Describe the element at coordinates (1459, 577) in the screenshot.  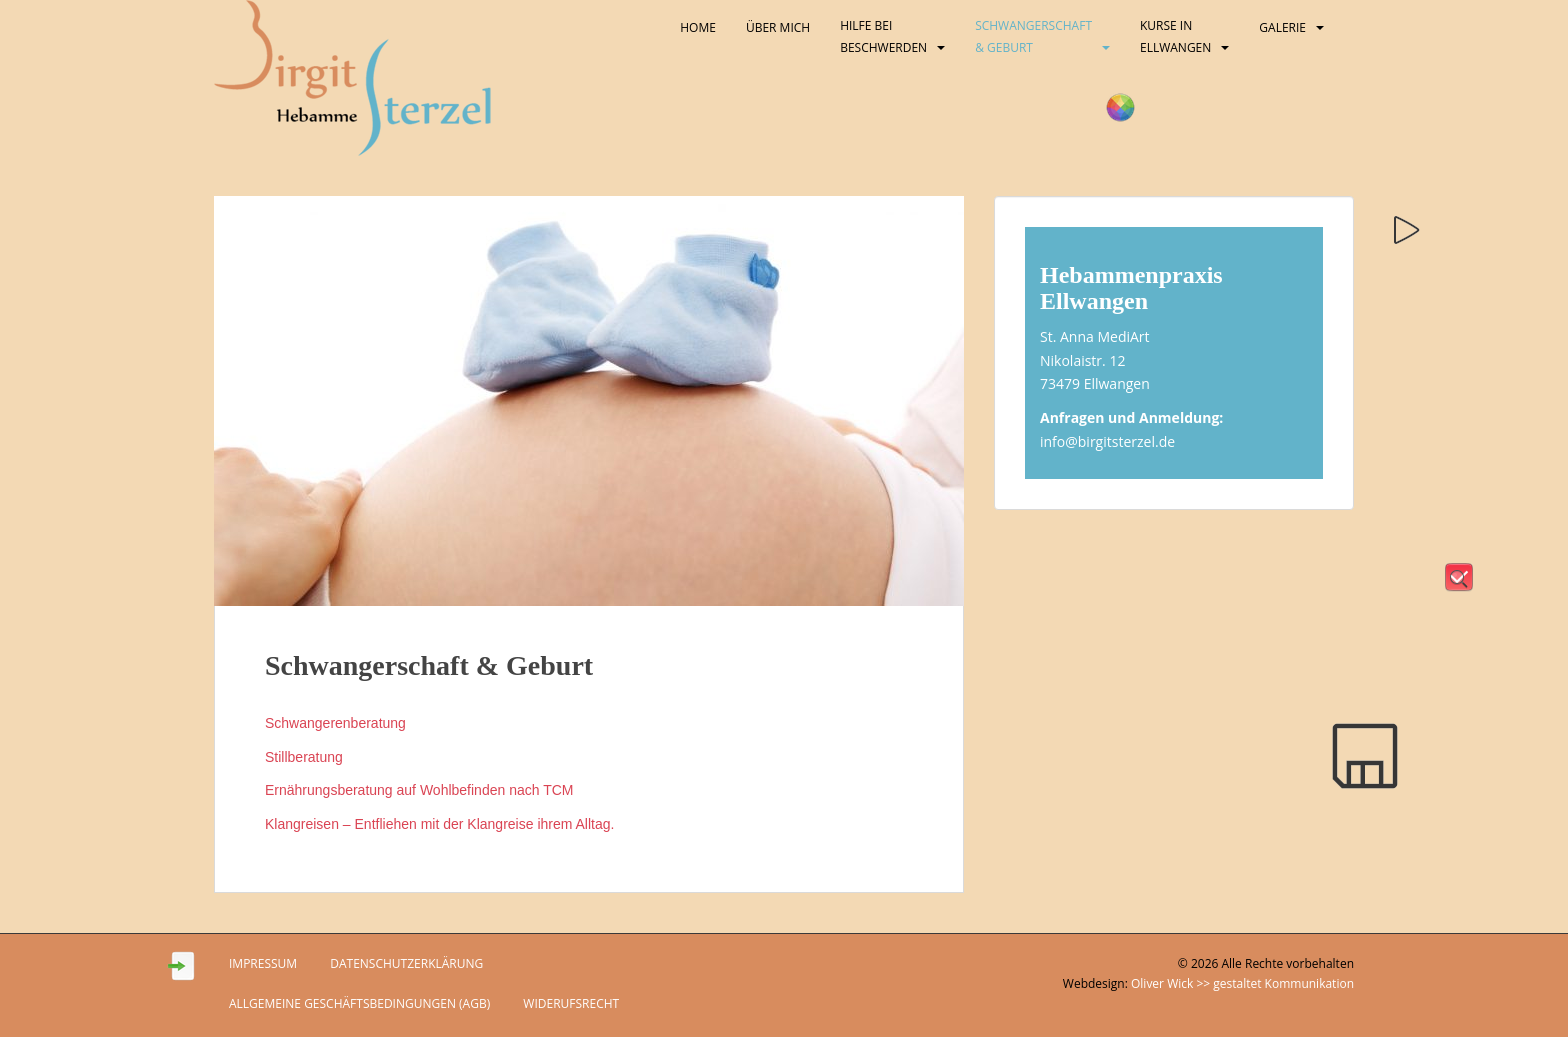
I see `open system configuration settings` at that location.